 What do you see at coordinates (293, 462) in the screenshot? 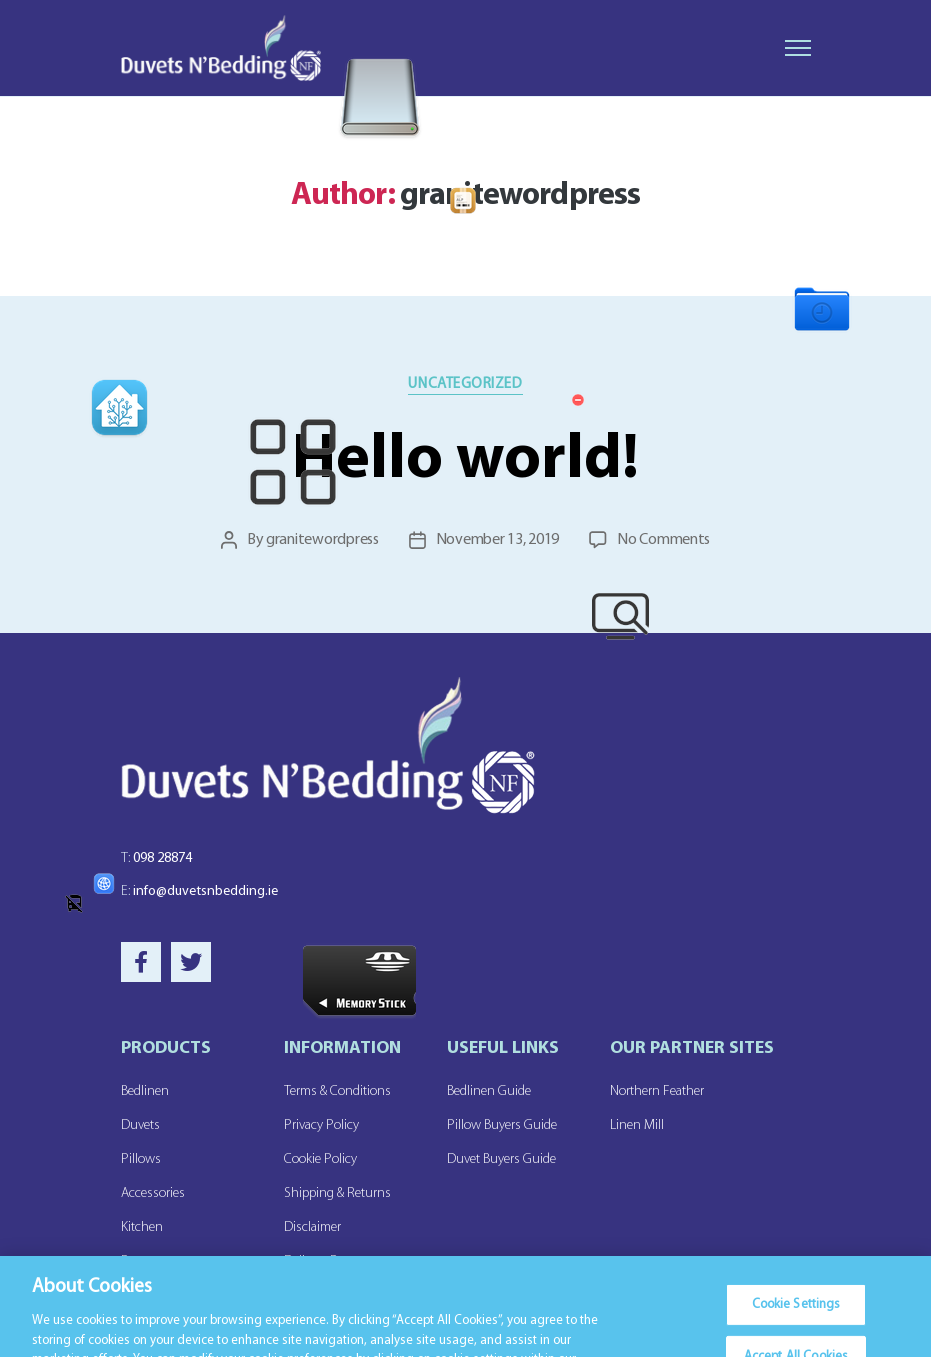
I see `view all applications` at bounding box center [293, 462].